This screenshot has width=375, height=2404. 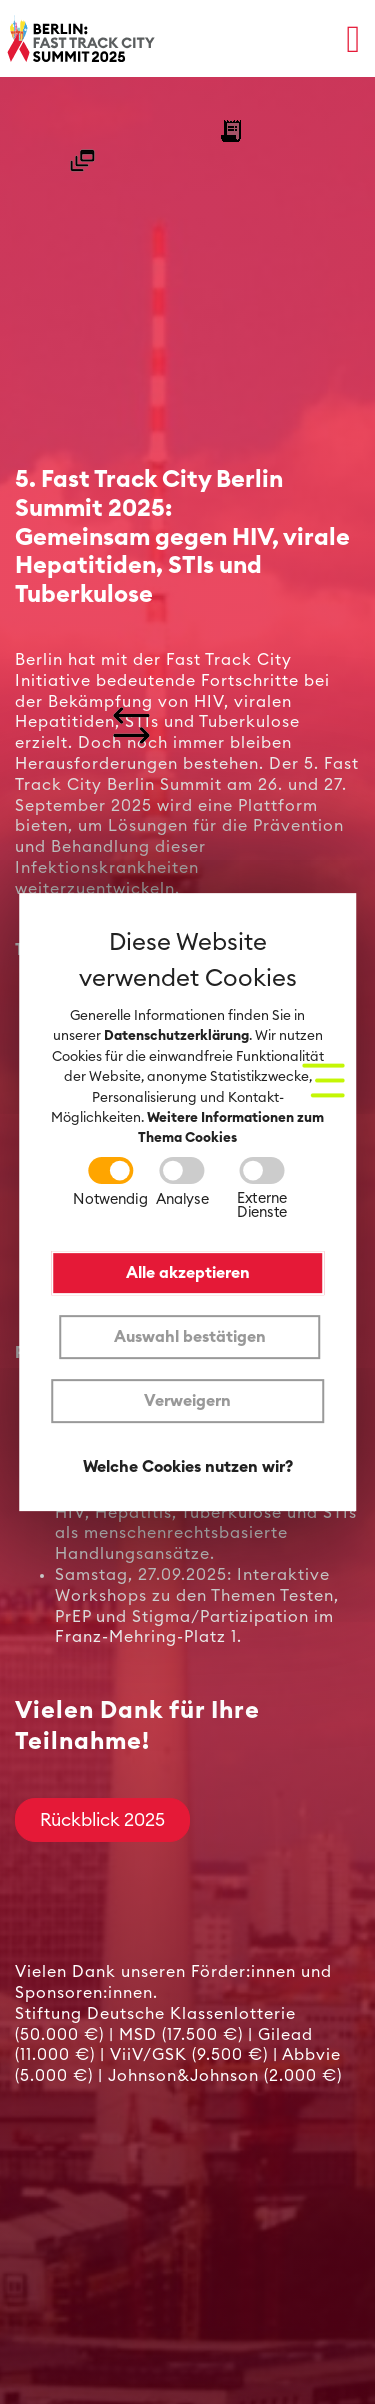 What do you see at coordinates (323, 1080) in the screenshot?
I see `align text to the right edge` at bounding box center [323, 1080].